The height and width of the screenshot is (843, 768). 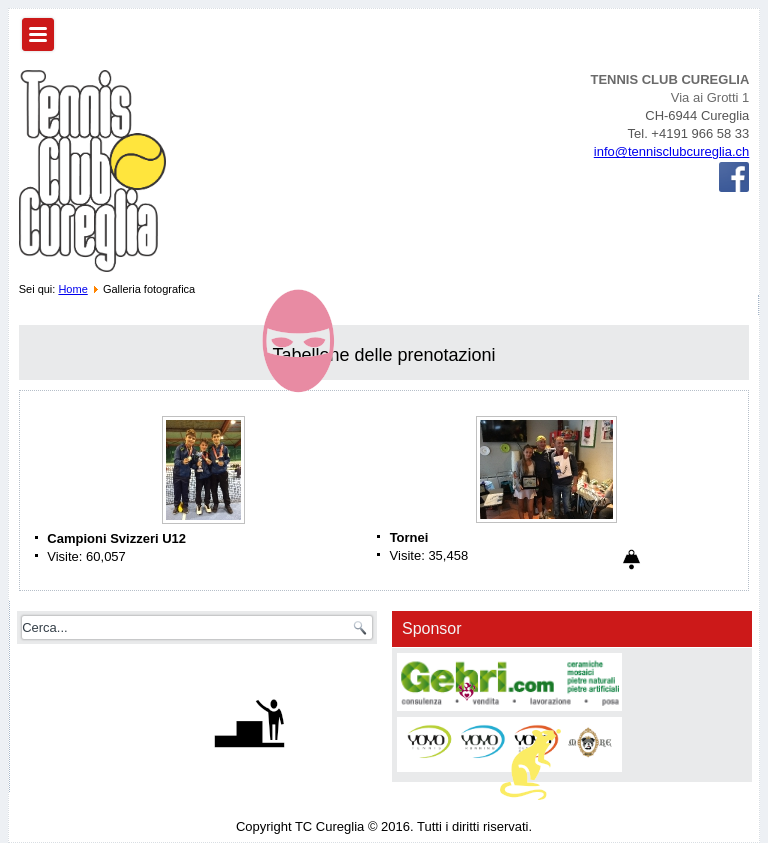 What do you see at coordinates (466, 691) in the screenshot?
I see `indicates heartburn or acid reflux symptom` at bounding box center [466, 691].